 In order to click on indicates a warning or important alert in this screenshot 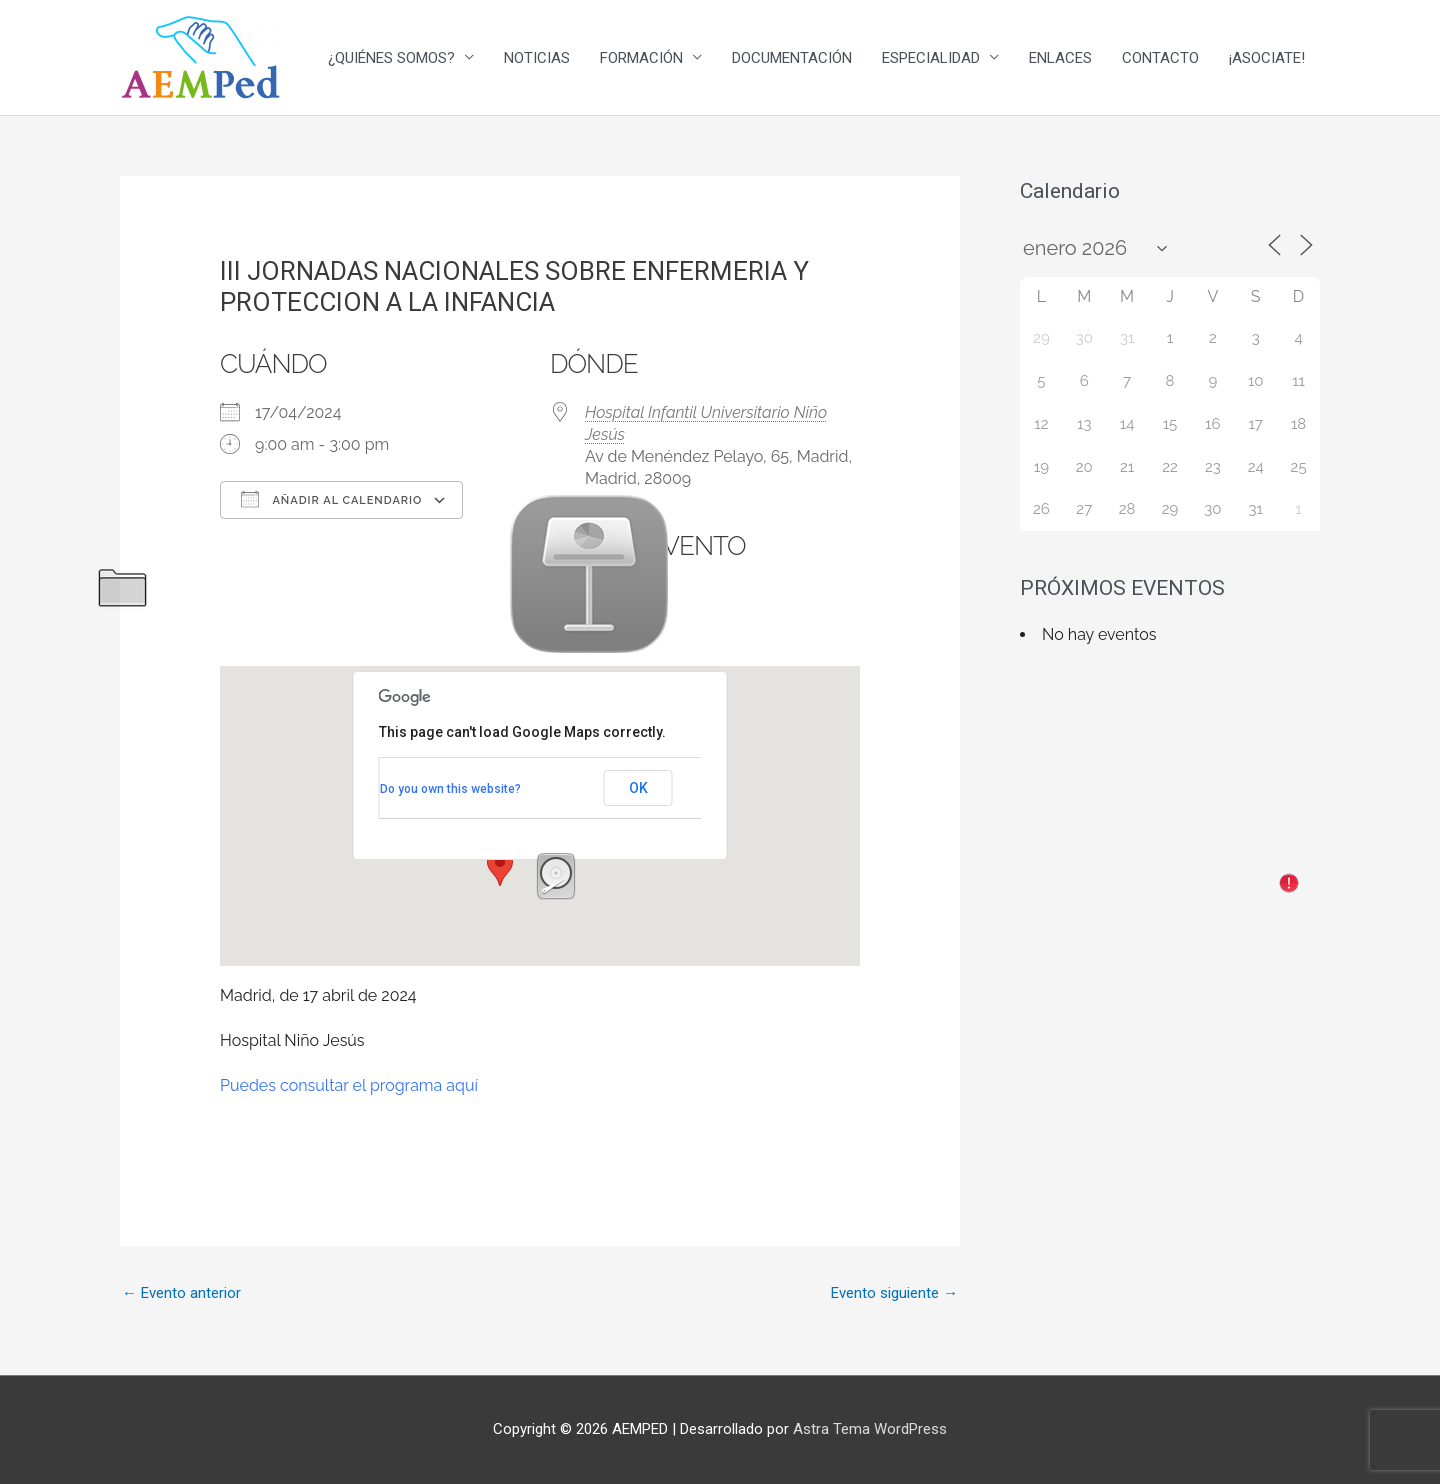, I will do `click(1289, 883)`.